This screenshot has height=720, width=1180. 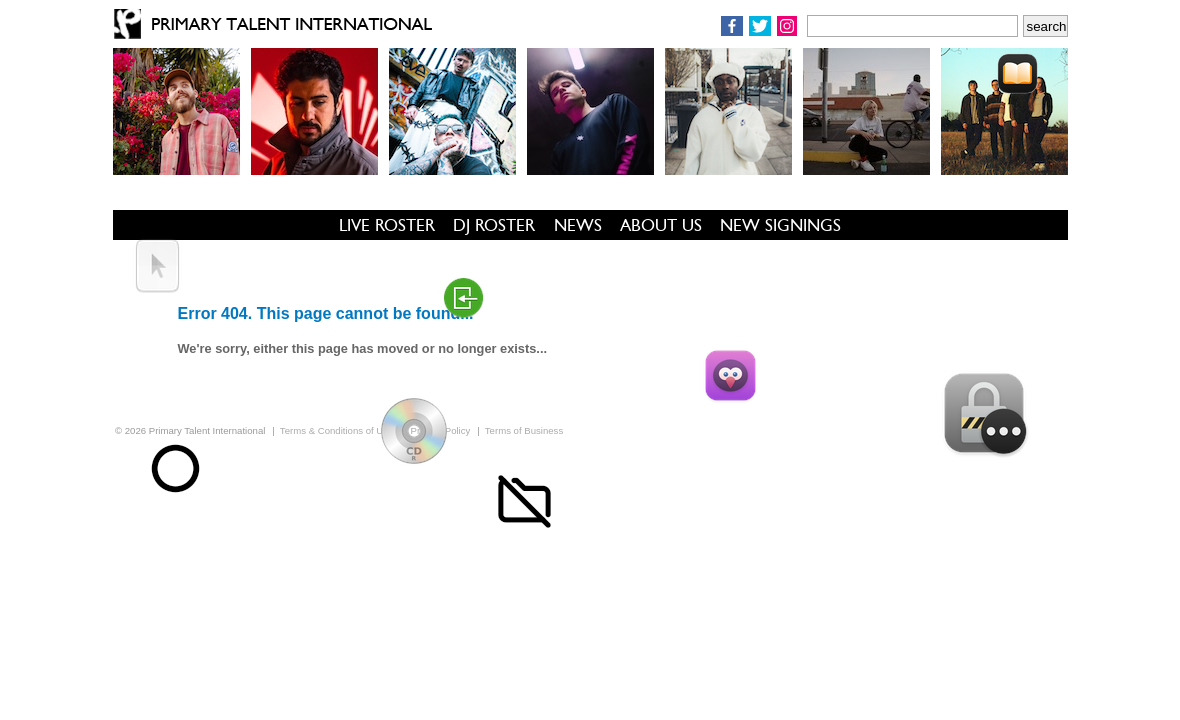 I want to click on open the Books app, so click(x=1017, y=73).